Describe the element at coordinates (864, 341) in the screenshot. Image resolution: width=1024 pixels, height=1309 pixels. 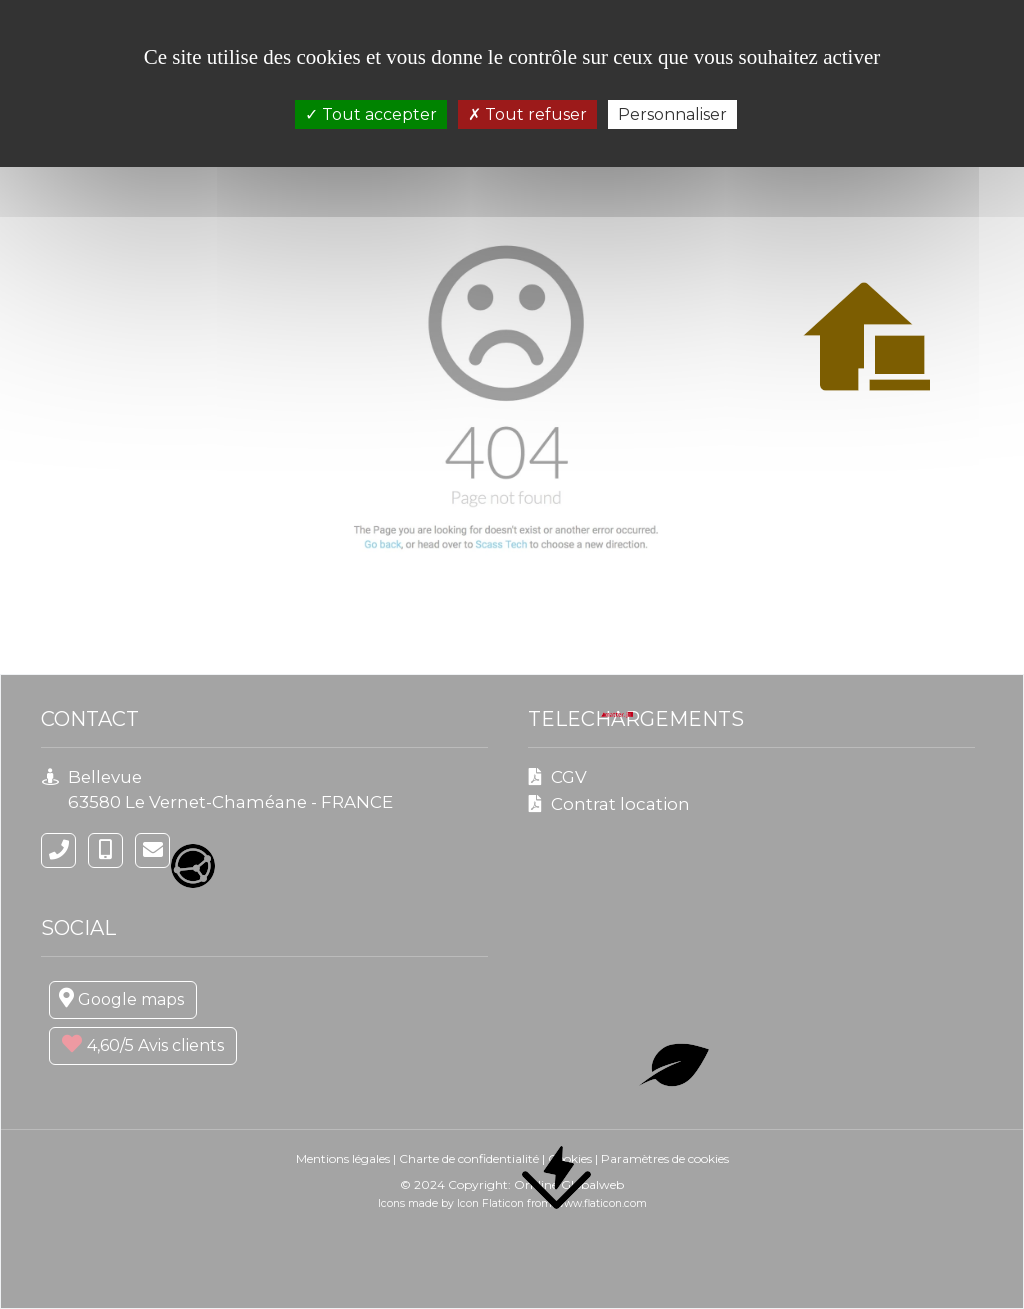
I see `access home office or remote work settings` at that location.